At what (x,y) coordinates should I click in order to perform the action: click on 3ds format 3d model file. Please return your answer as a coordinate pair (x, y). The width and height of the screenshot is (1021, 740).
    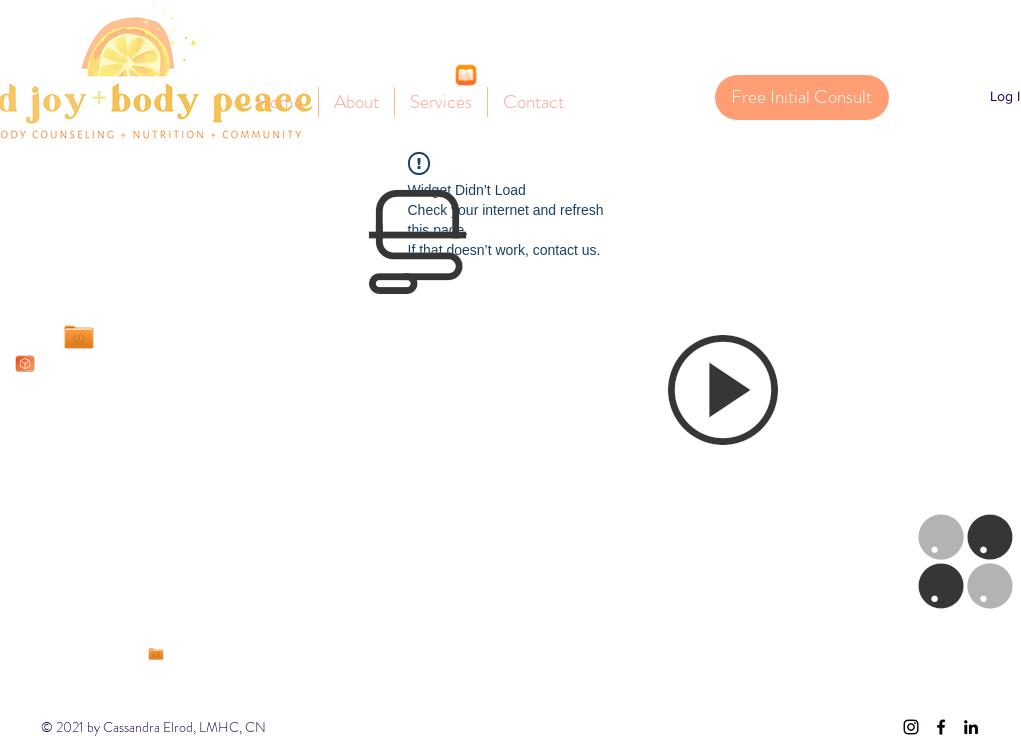
    Looking at the image, I should click on (25, 363).